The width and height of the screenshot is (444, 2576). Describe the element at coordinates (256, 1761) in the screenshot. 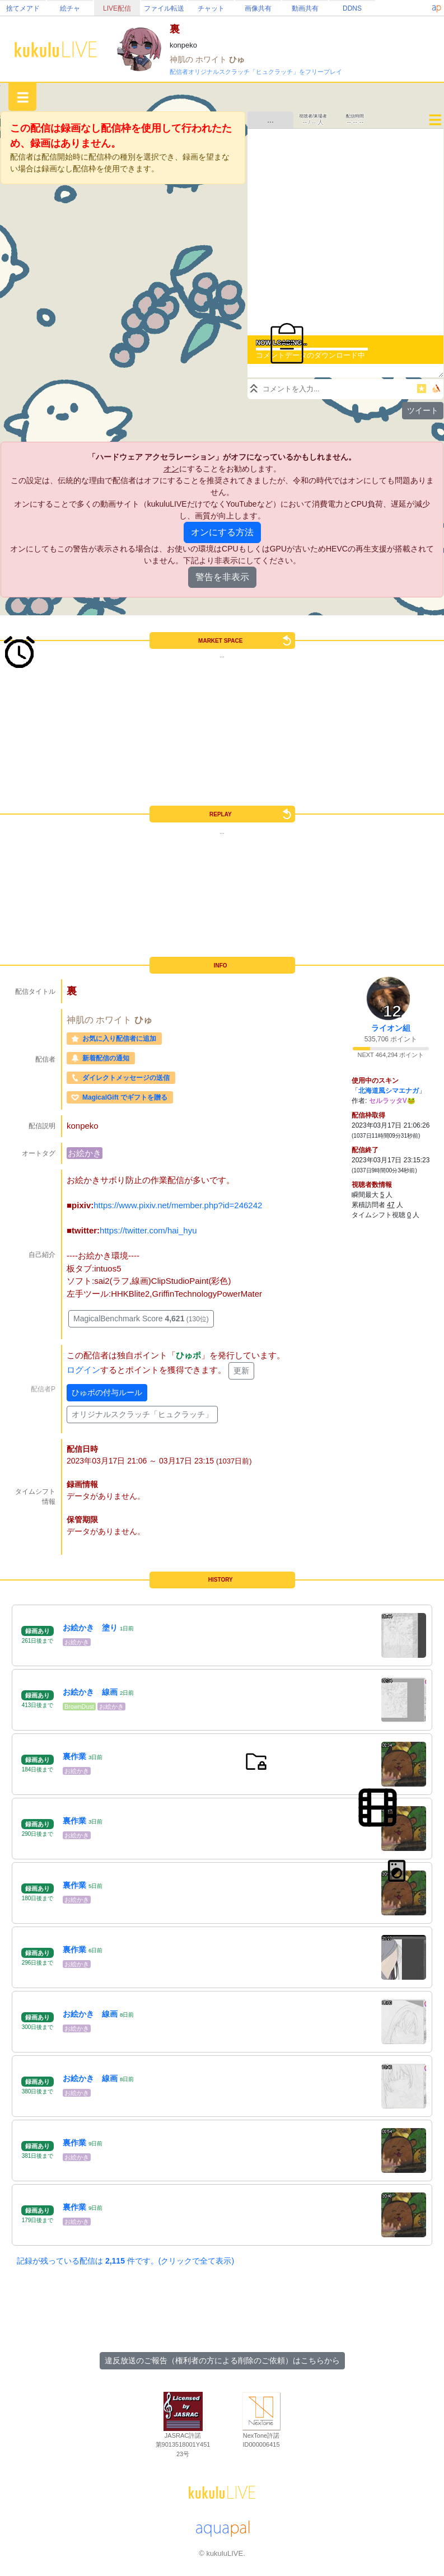

I see `access a password-protected folder` at that location.